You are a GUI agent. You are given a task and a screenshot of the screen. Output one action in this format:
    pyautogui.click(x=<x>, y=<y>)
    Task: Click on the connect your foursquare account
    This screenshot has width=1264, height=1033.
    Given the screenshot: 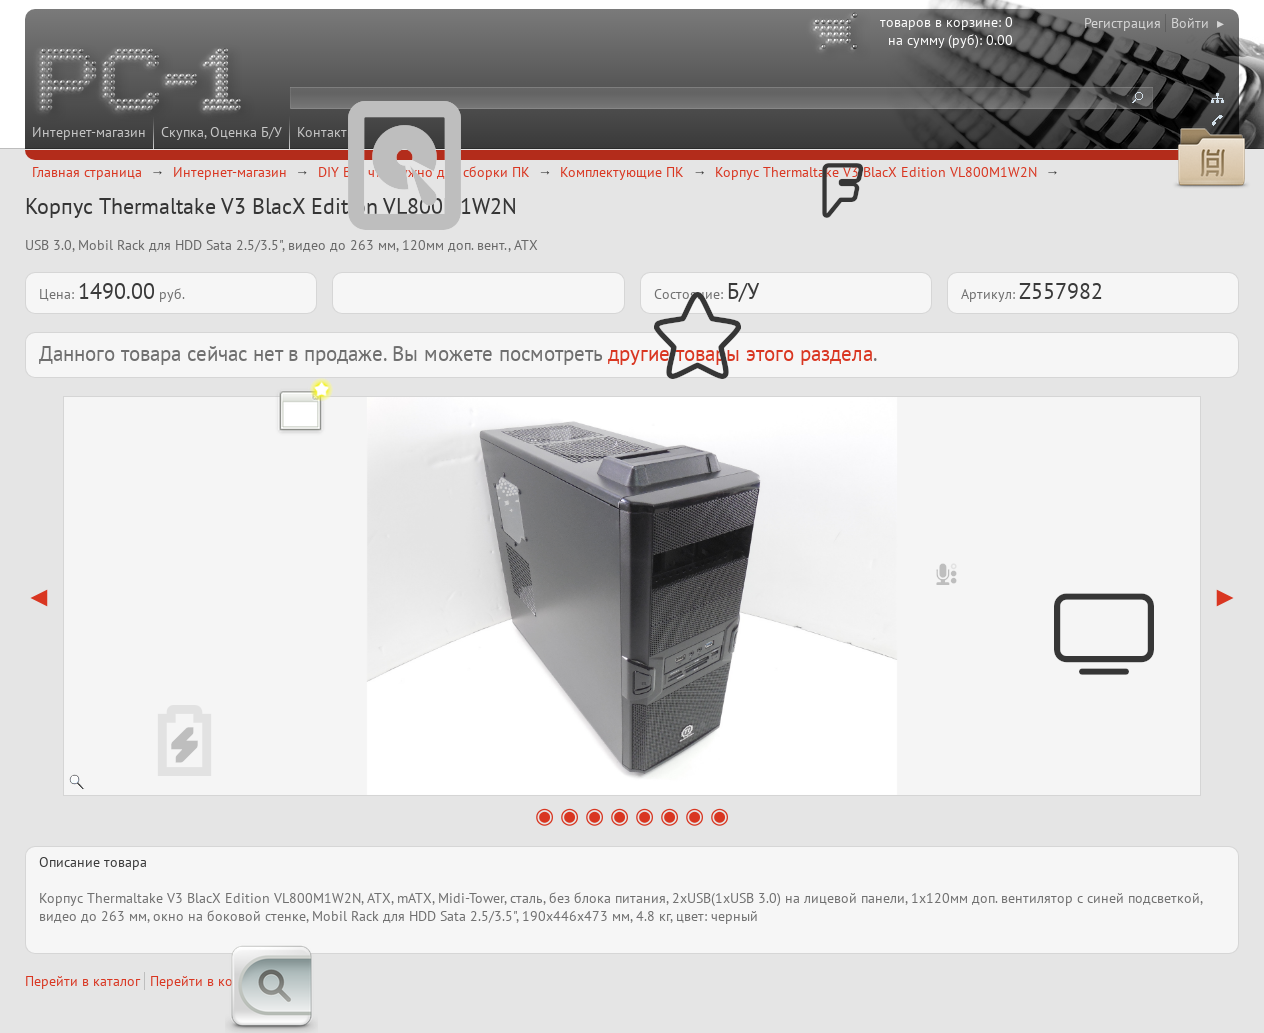 What is the action you would take?
    pyautogui.click(x=840, y=190)
    